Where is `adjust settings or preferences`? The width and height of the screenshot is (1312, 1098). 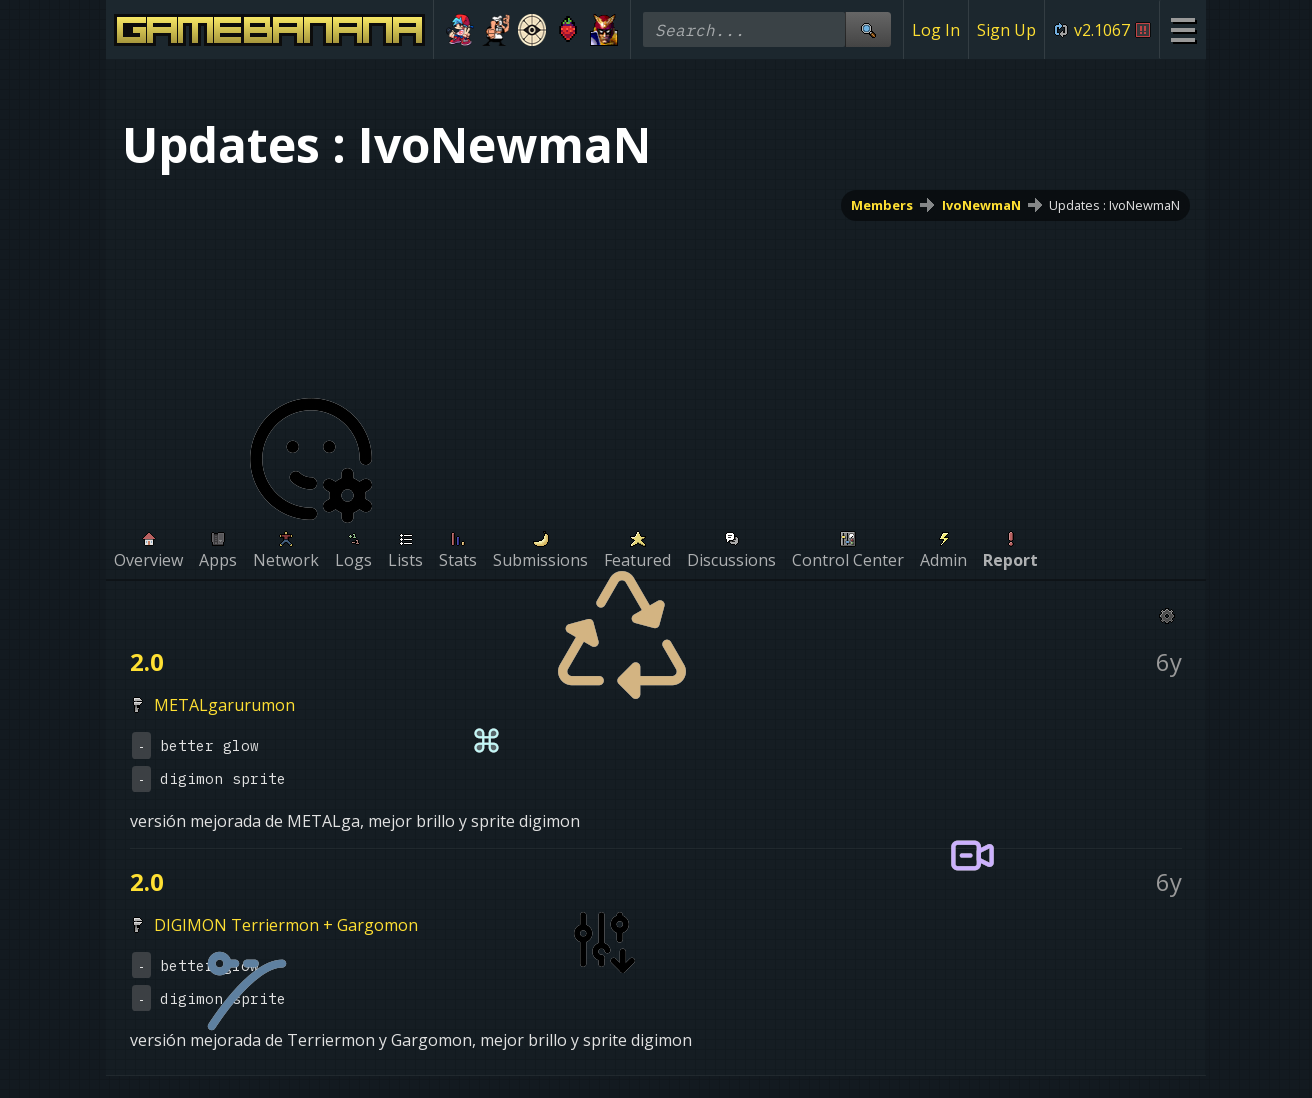
adjust settings or preferences is located at coordinates (601, 939).